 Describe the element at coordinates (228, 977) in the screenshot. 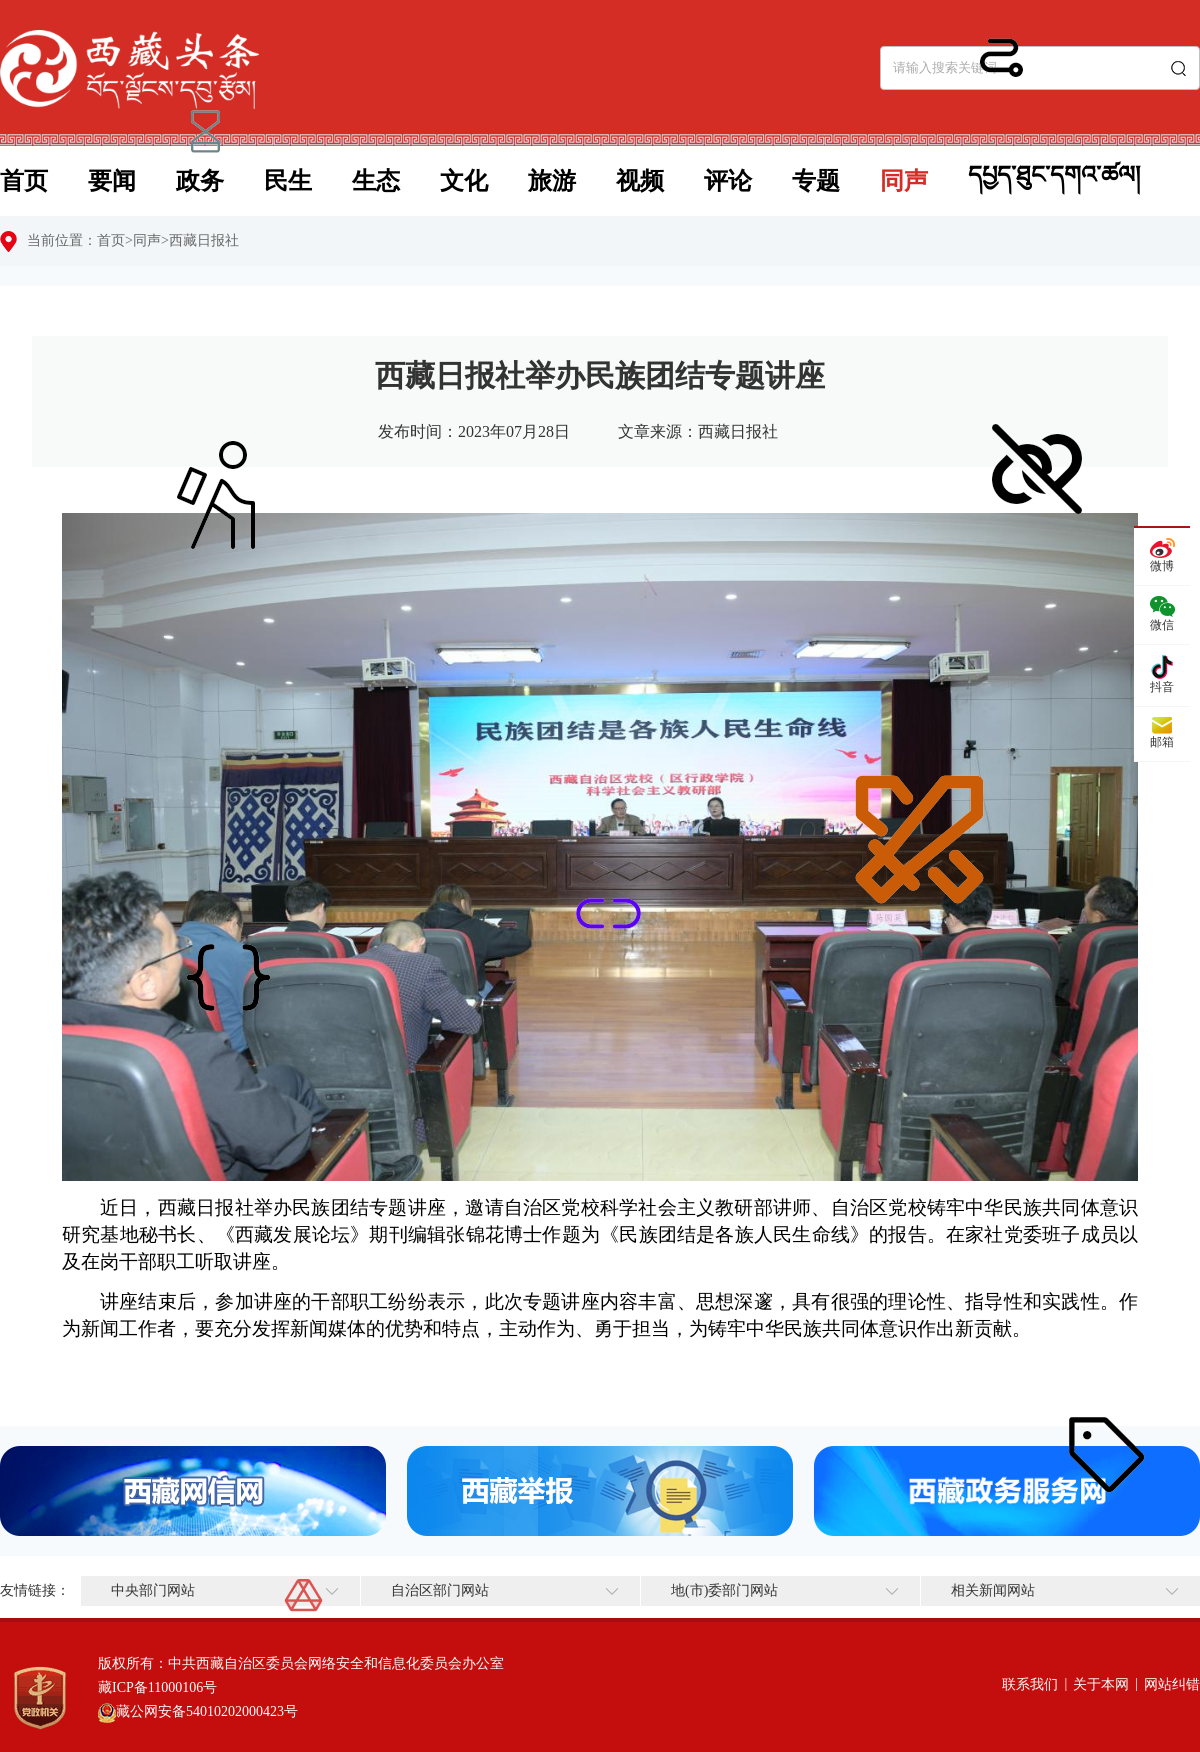

I see `view or edit code` at that location.